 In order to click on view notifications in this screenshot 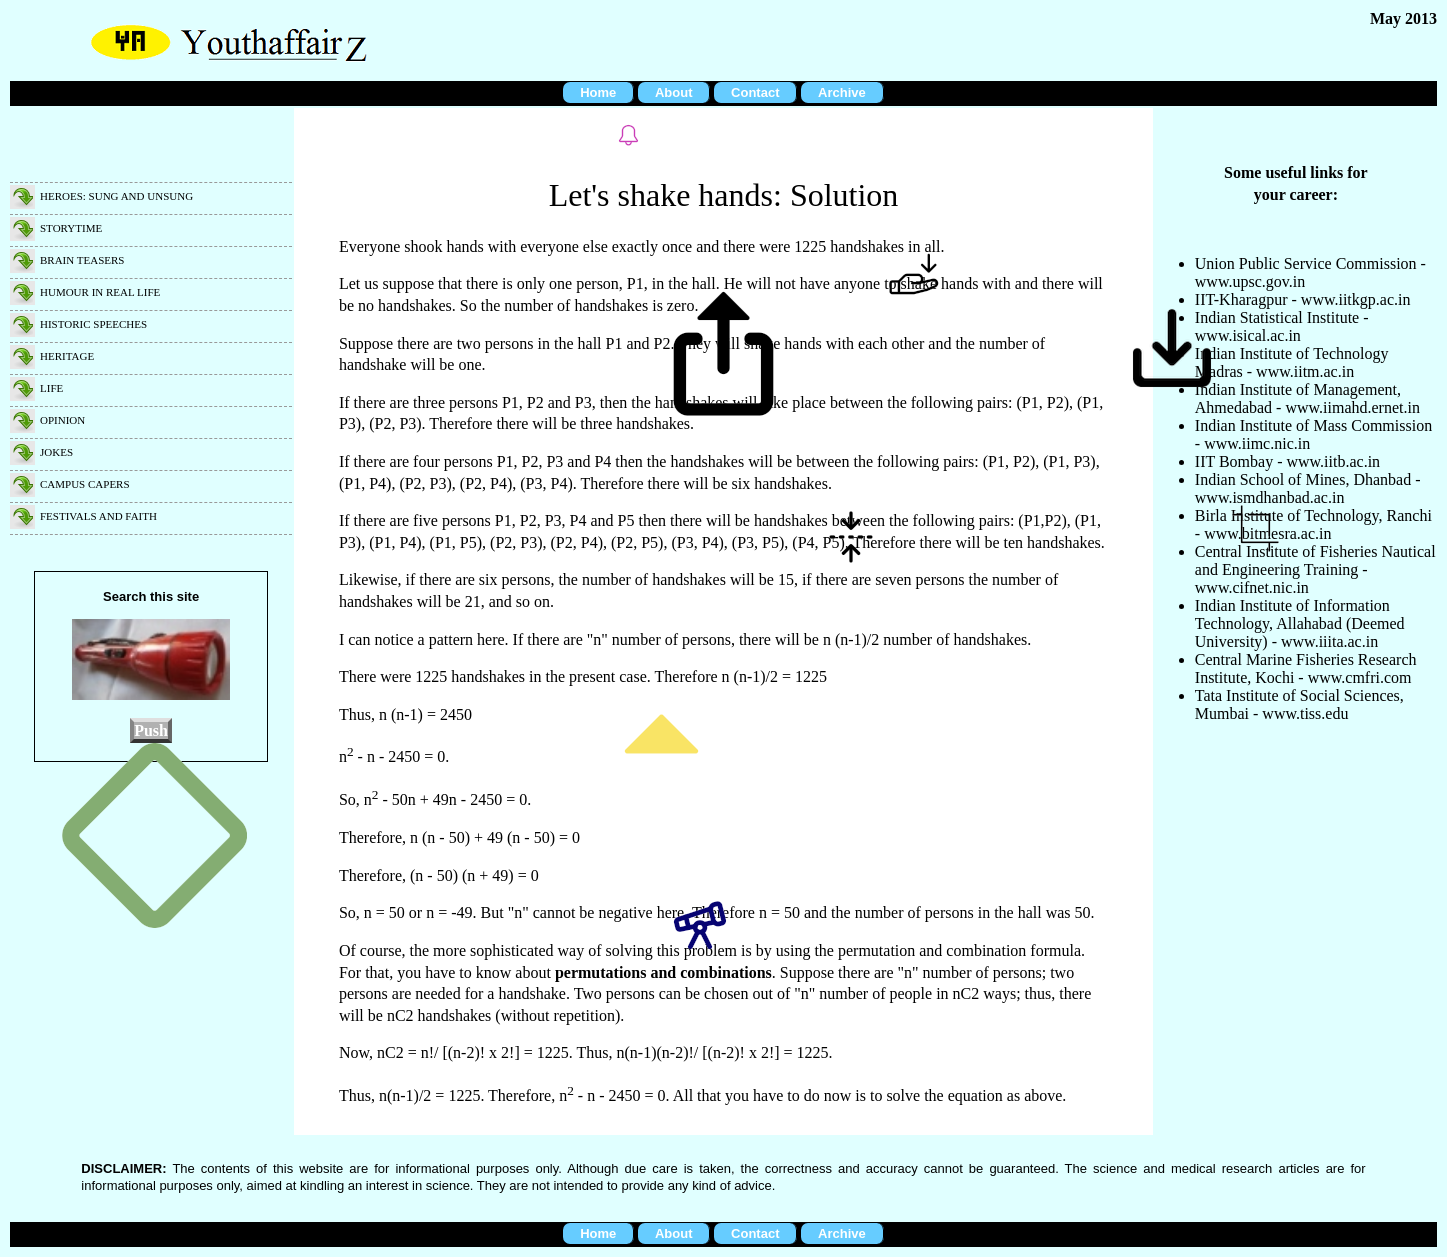, I will do `click(628, 135)`.